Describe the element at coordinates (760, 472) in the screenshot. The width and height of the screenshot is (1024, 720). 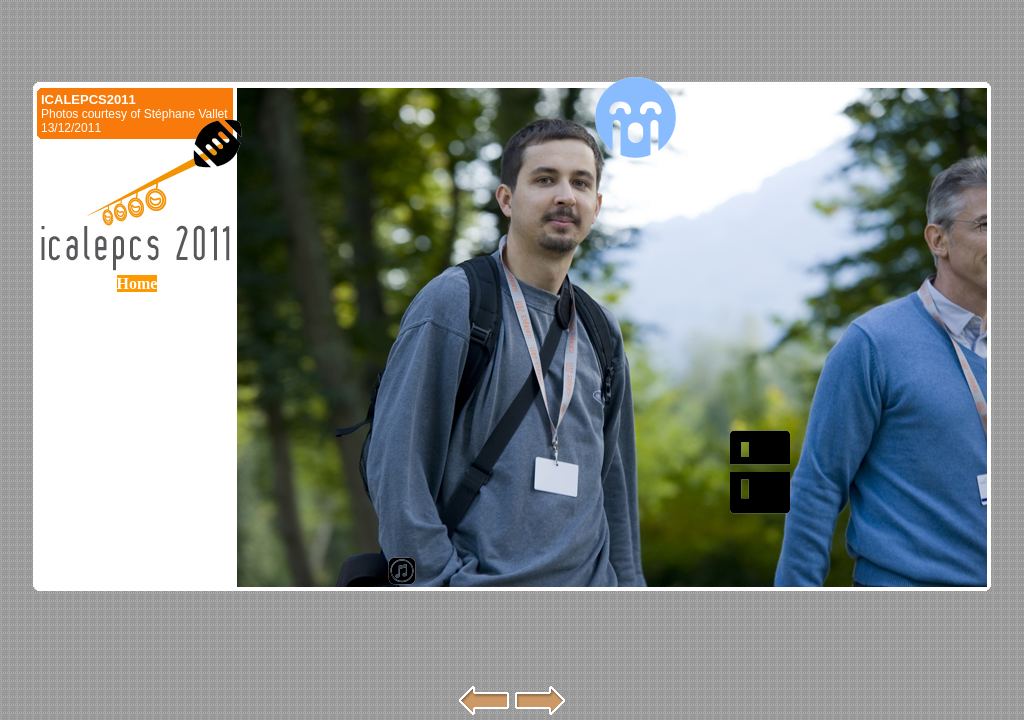
I see `access smart fridge controls` at that location.